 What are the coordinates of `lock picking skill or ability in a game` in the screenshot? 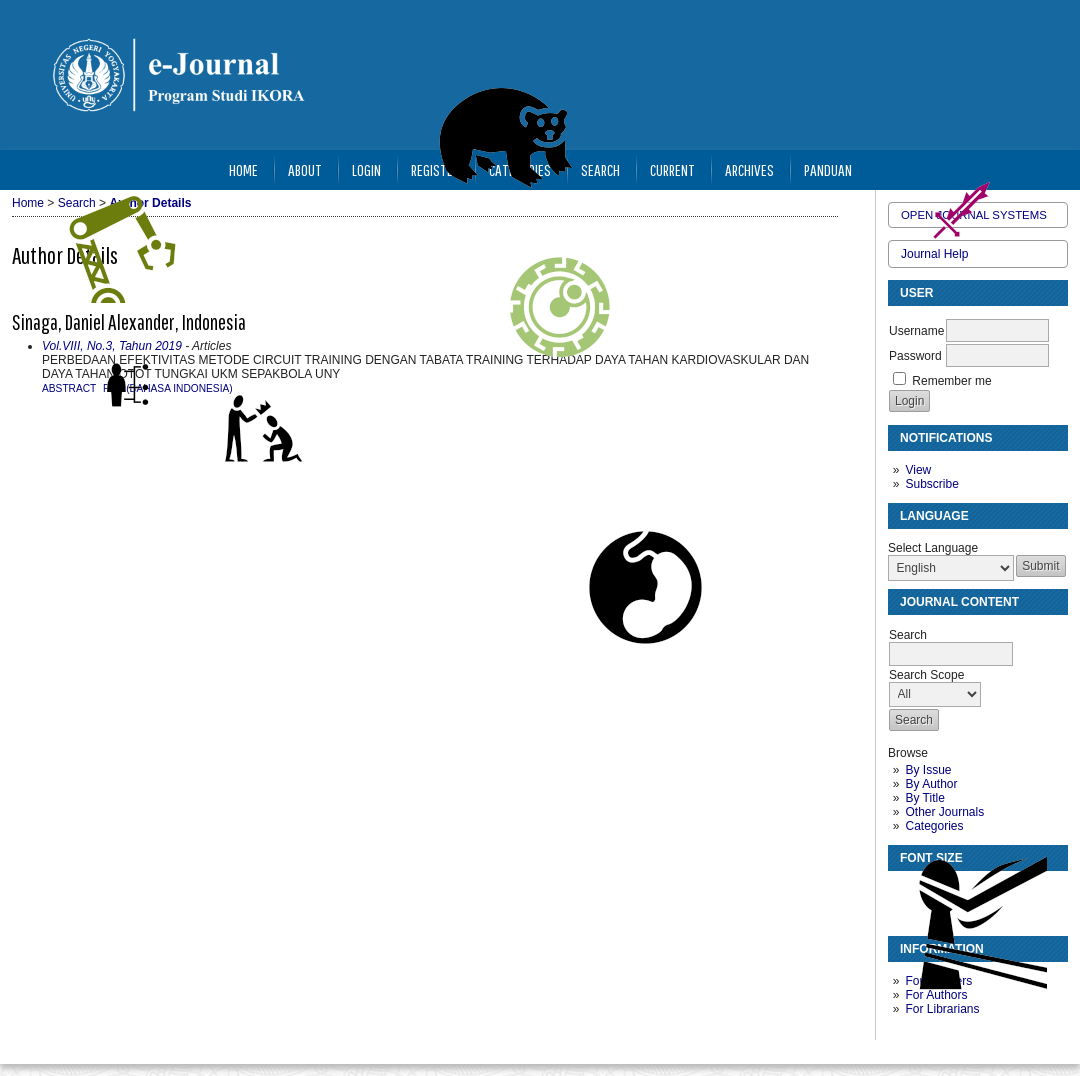 It's located at (981, 924).